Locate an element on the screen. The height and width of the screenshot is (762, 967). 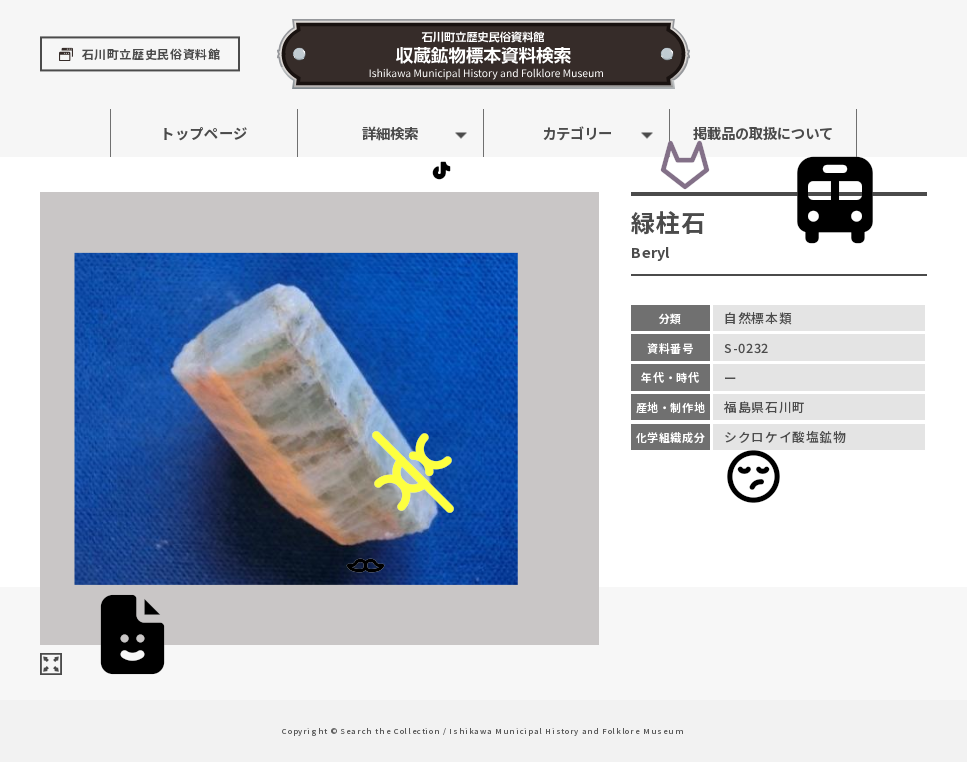
view bus routes or schedules is located at coordinates (835, 200).